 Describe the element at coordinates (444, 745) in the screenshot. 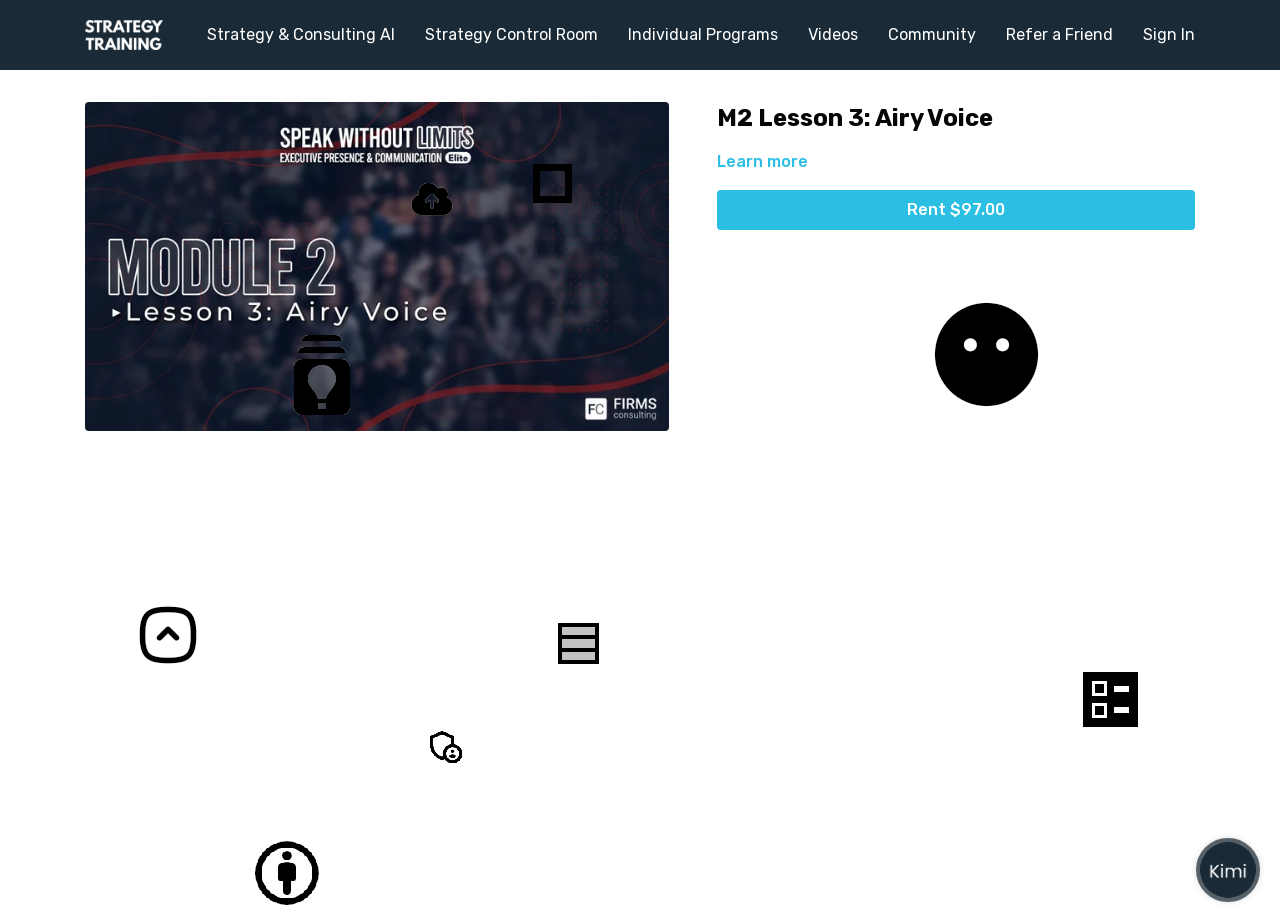

I see `access admin or user security settings` at that location.